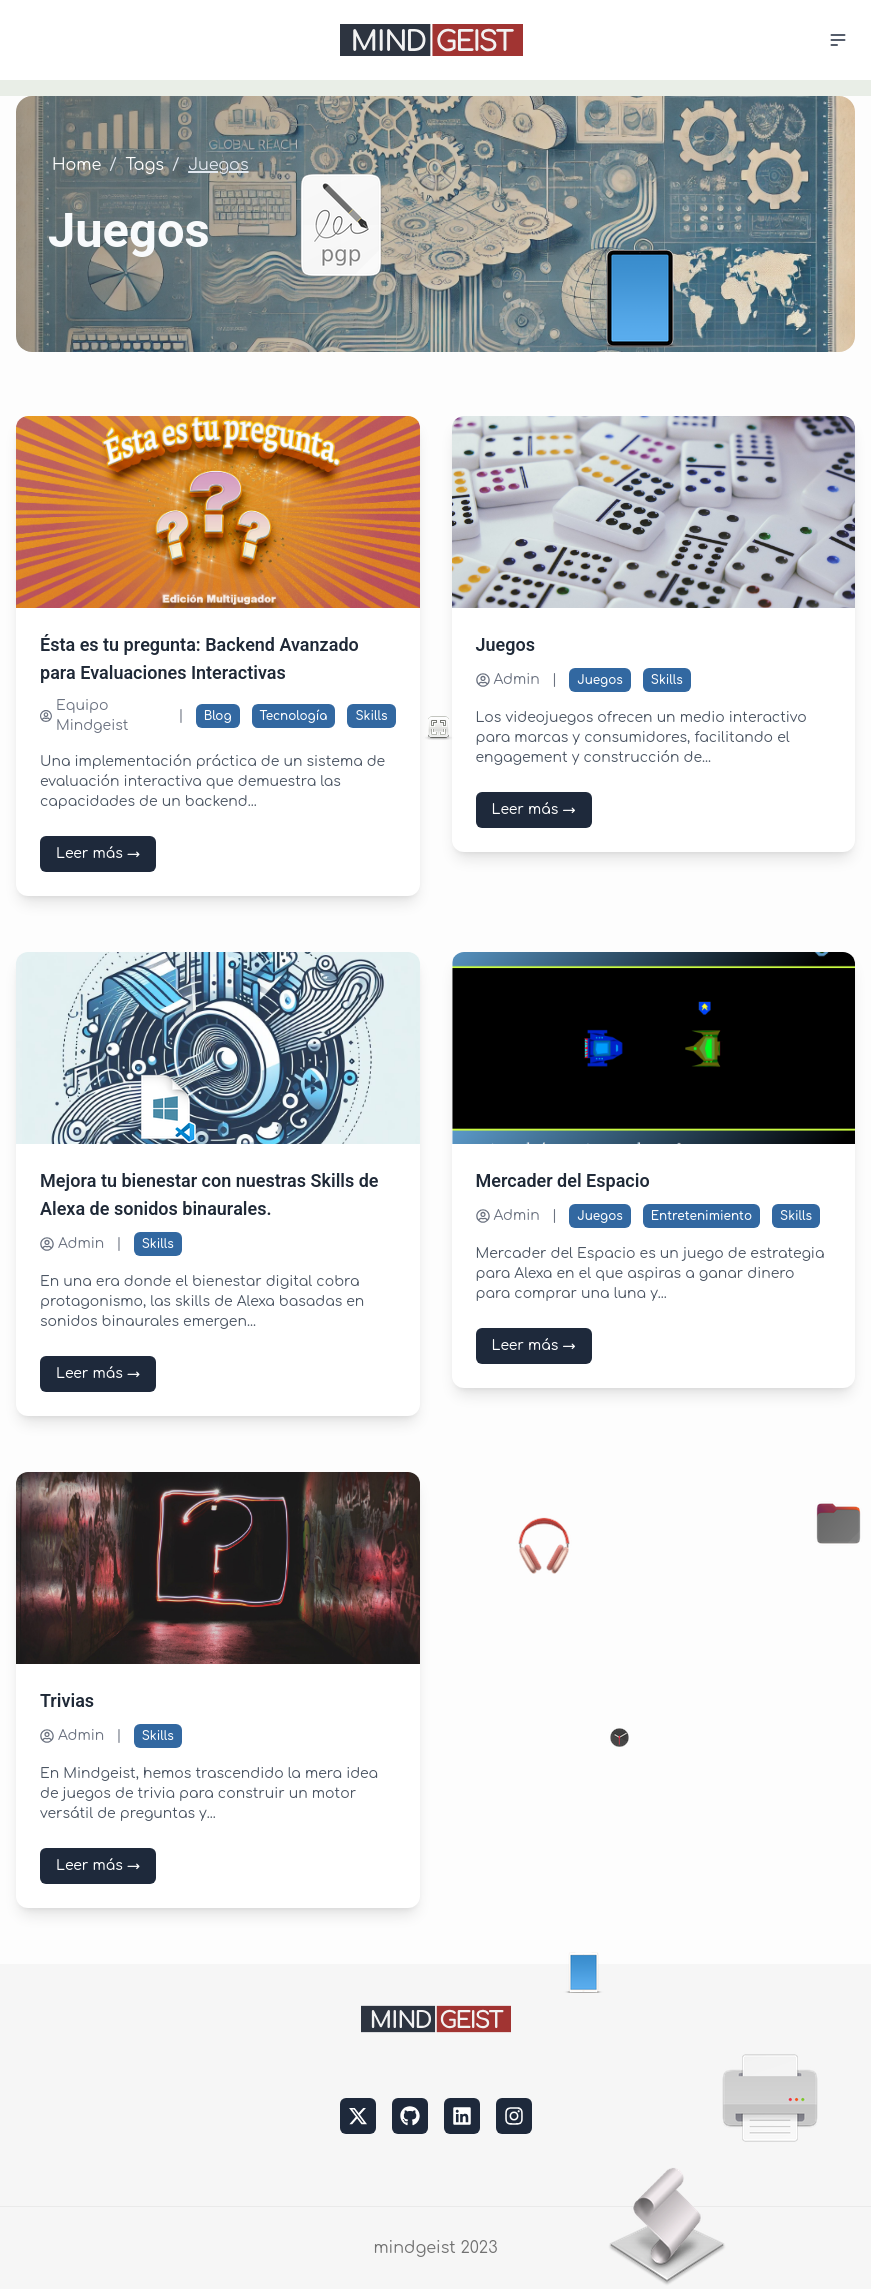 The height and width of the screenshot is (2289, 871). Describe the element at coordinates (770, 2098) in the screenshot. I see `print current document or page` at that location.